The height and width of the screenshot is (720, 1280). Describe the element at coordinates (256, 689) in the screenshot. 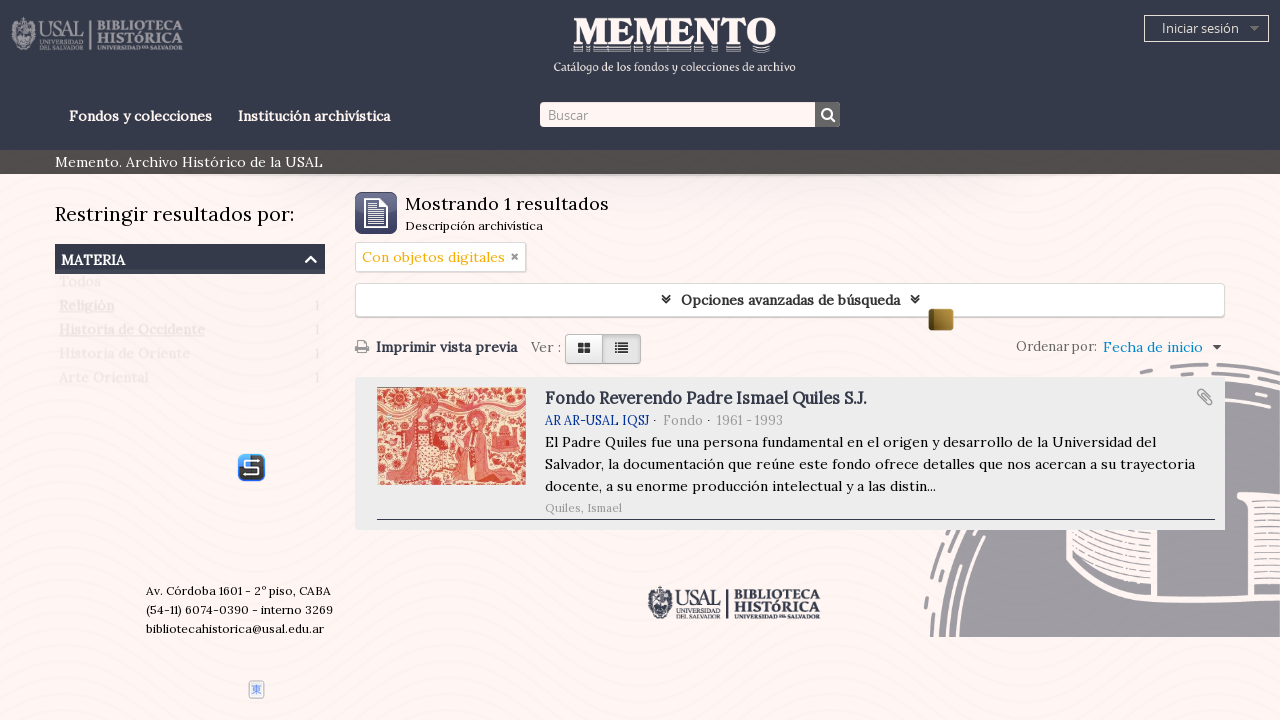

I see `launch the mahjongg tile matching game` at that location.